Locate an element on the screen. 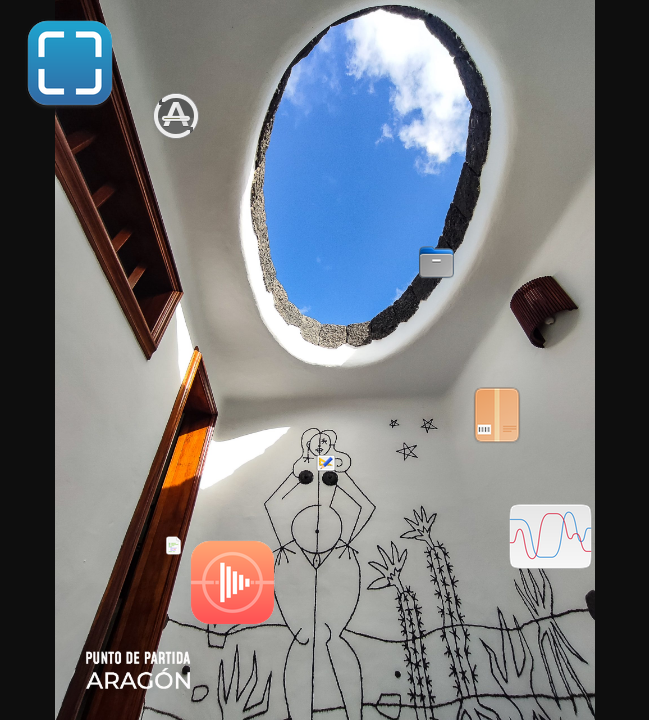 This screenshot has height=720, width=649. open audiotube music streaming app is located at coordinates (232, 582).